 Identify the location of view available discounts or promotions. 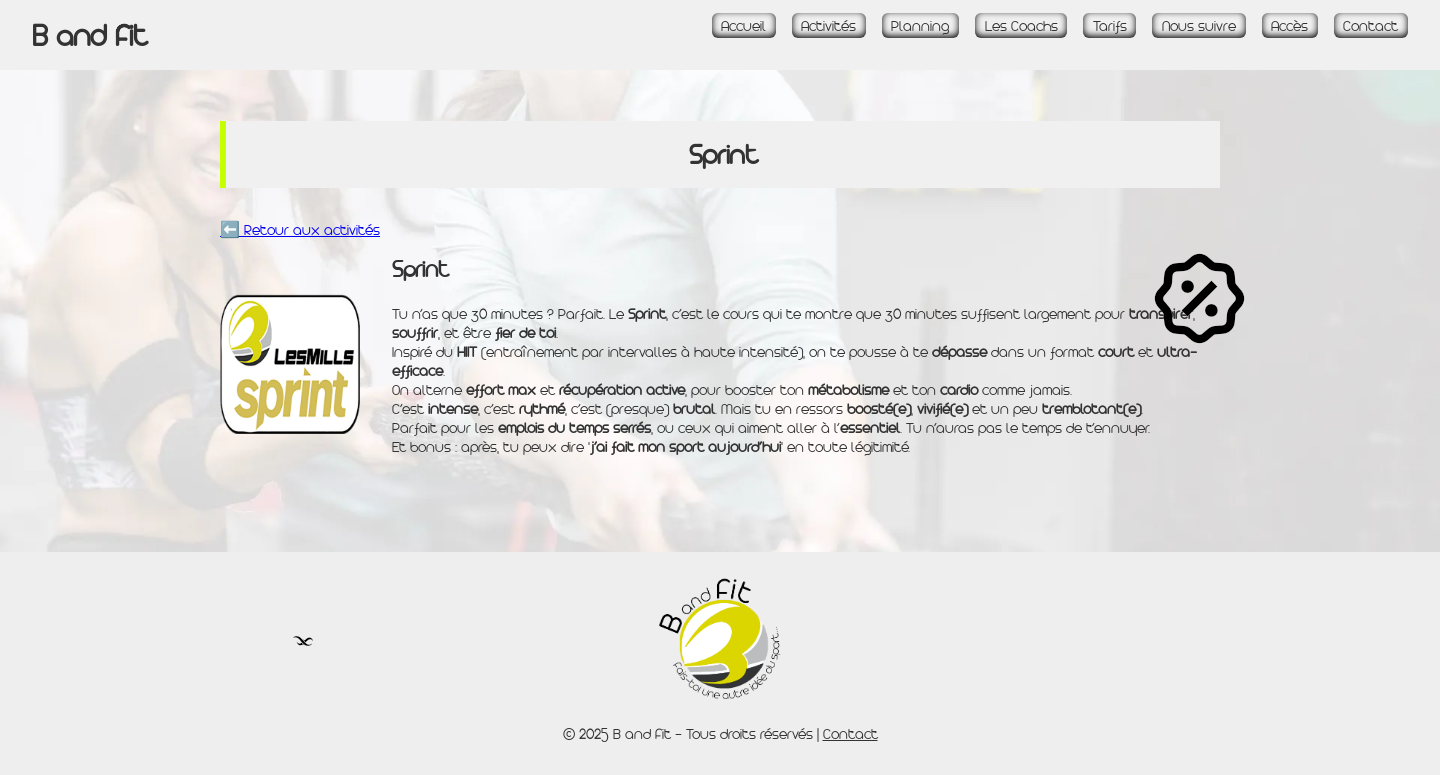
(1199, 298).